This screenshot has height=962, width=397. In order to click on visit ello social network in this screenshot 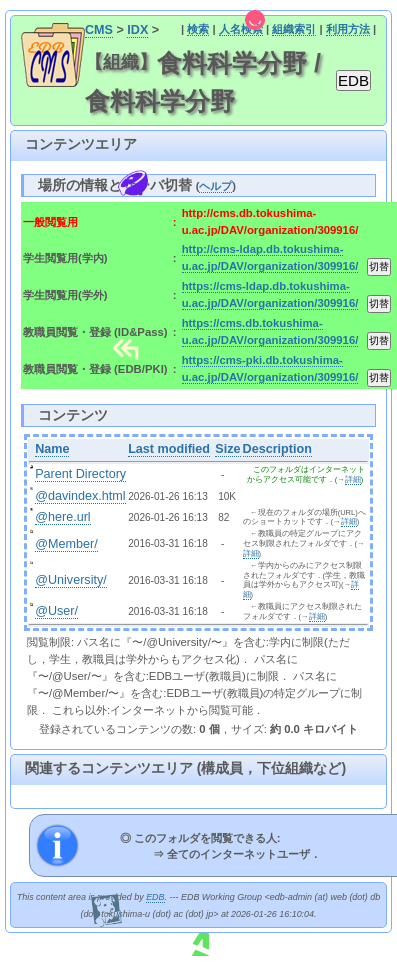, I will do `click(255, 20)`.